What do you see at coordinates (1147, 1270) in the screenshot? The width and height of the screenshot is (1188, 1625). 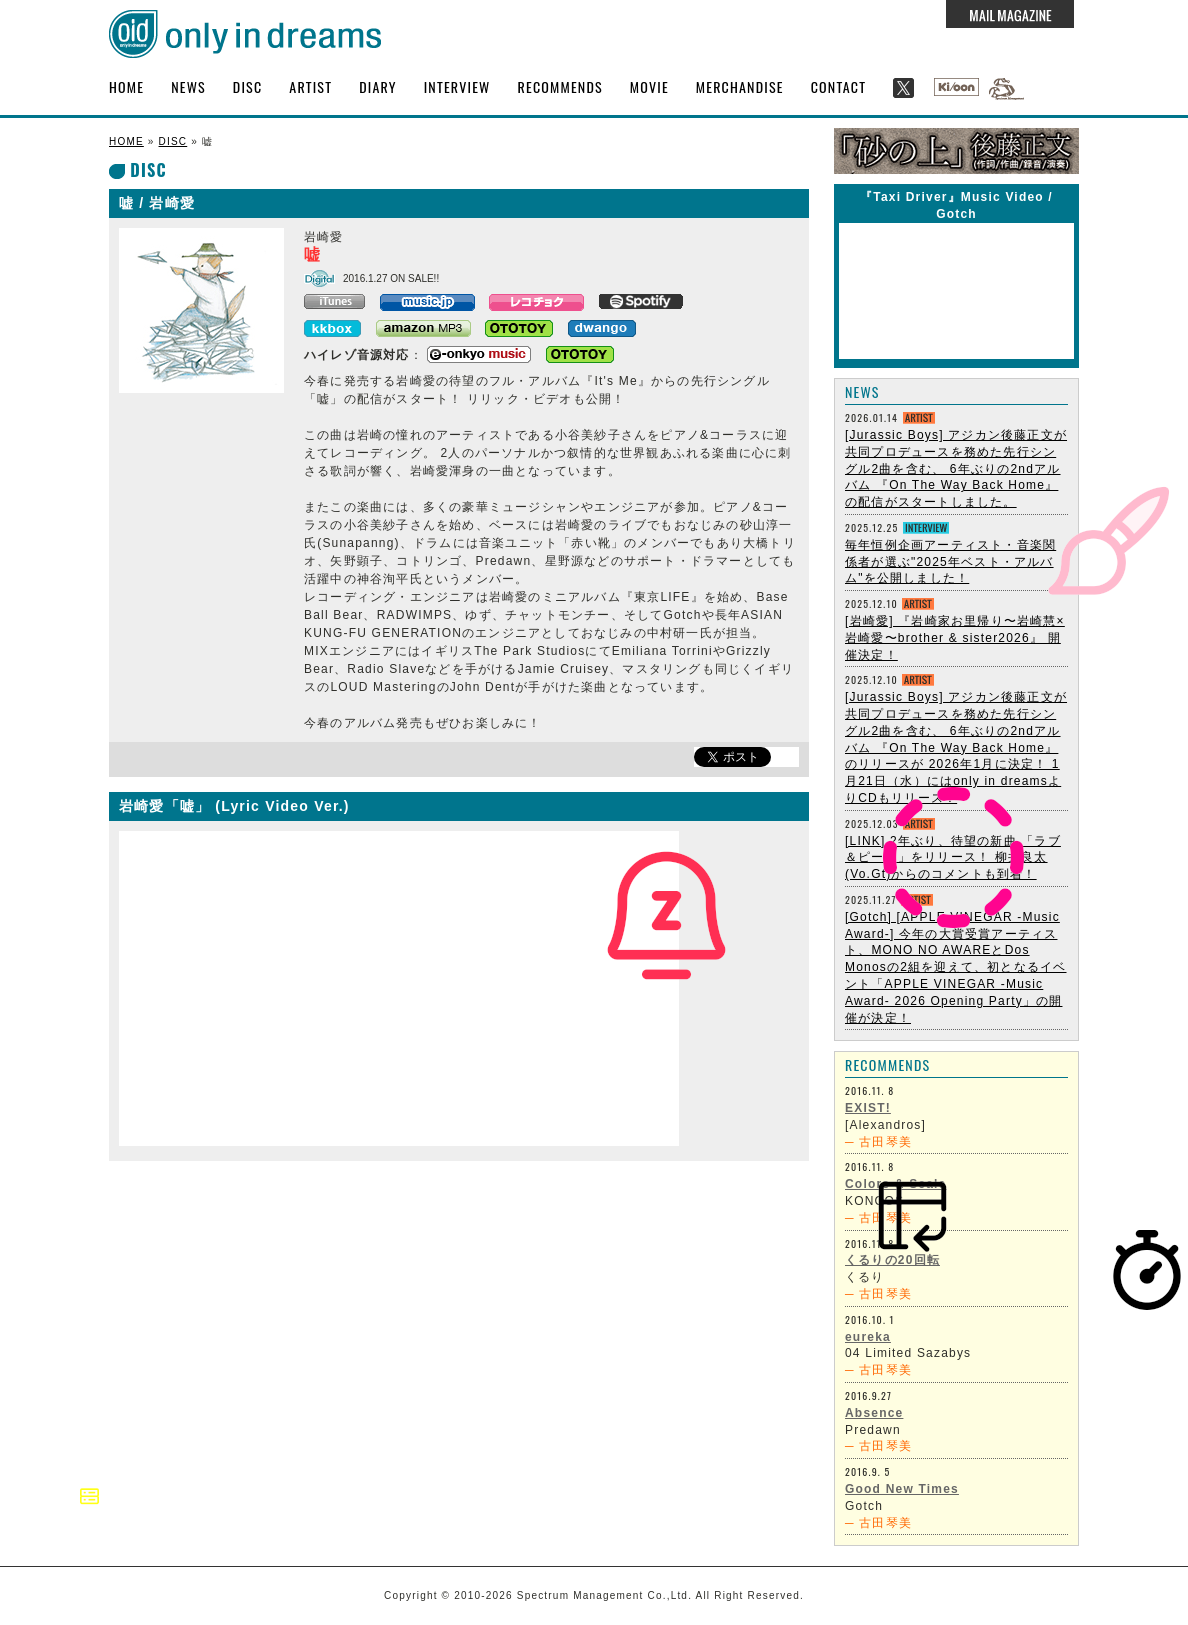 I see `start or stop a timer` at bounding box center [1147, 1270].